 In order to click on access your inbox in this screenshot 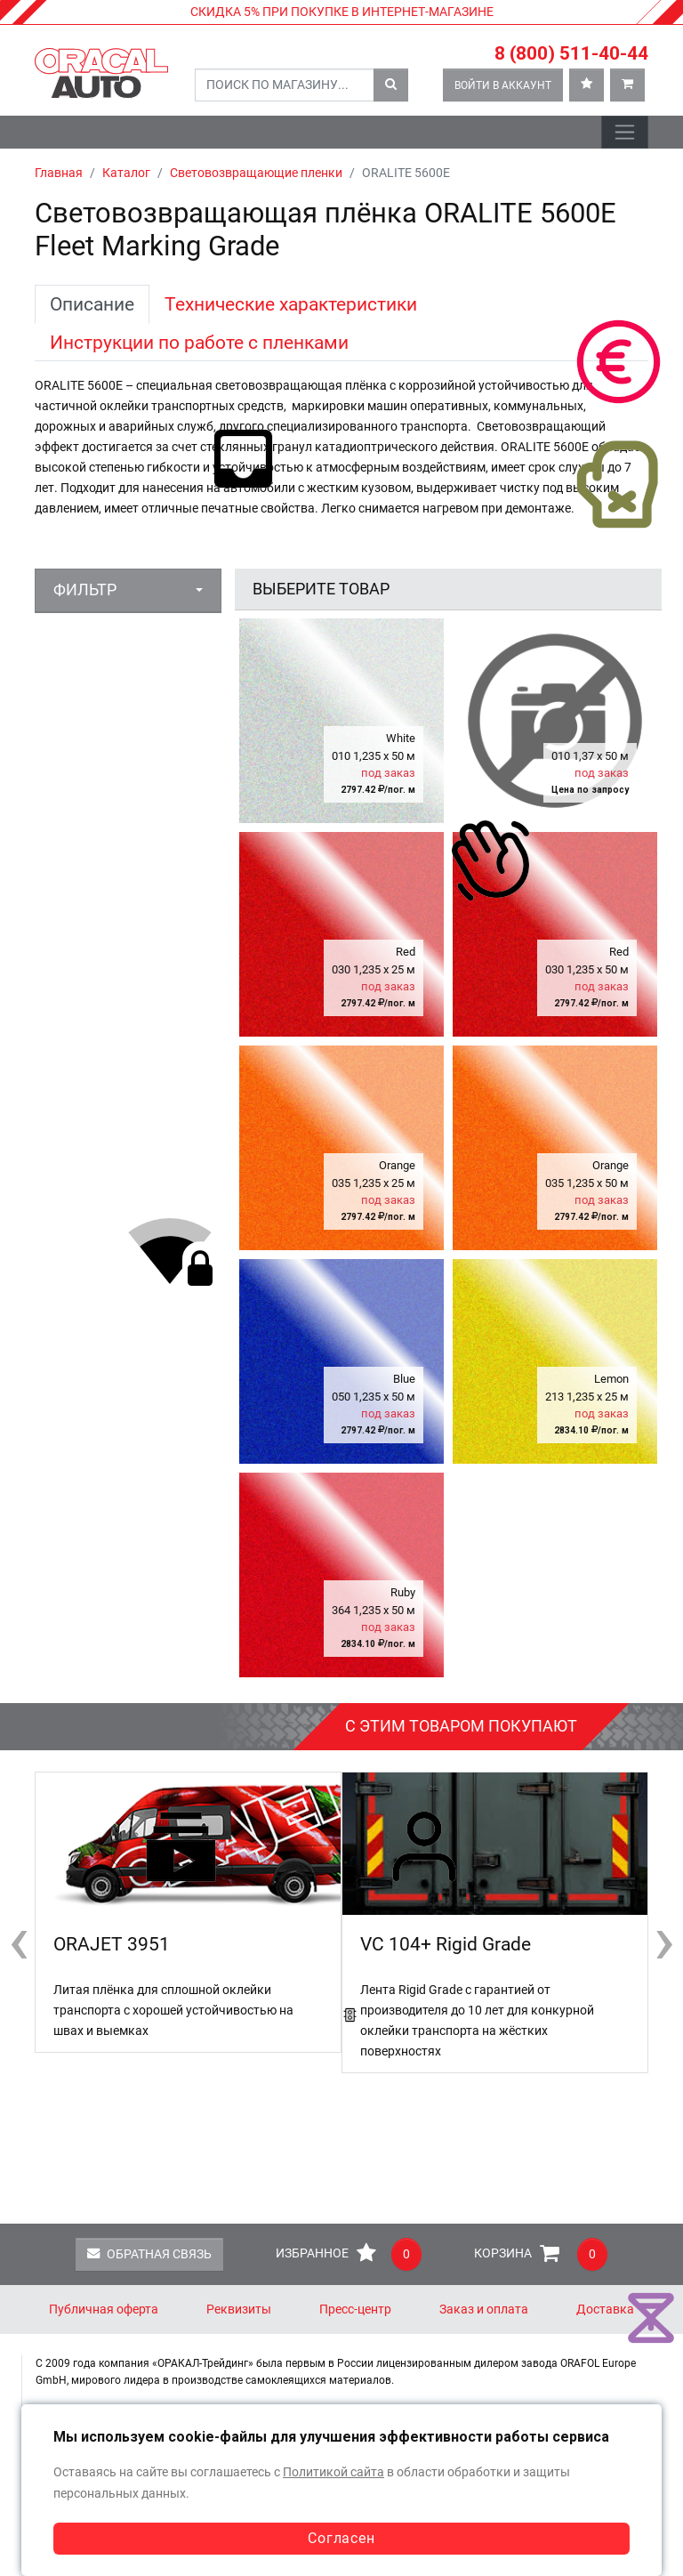, I will do `click(243, 458)`.